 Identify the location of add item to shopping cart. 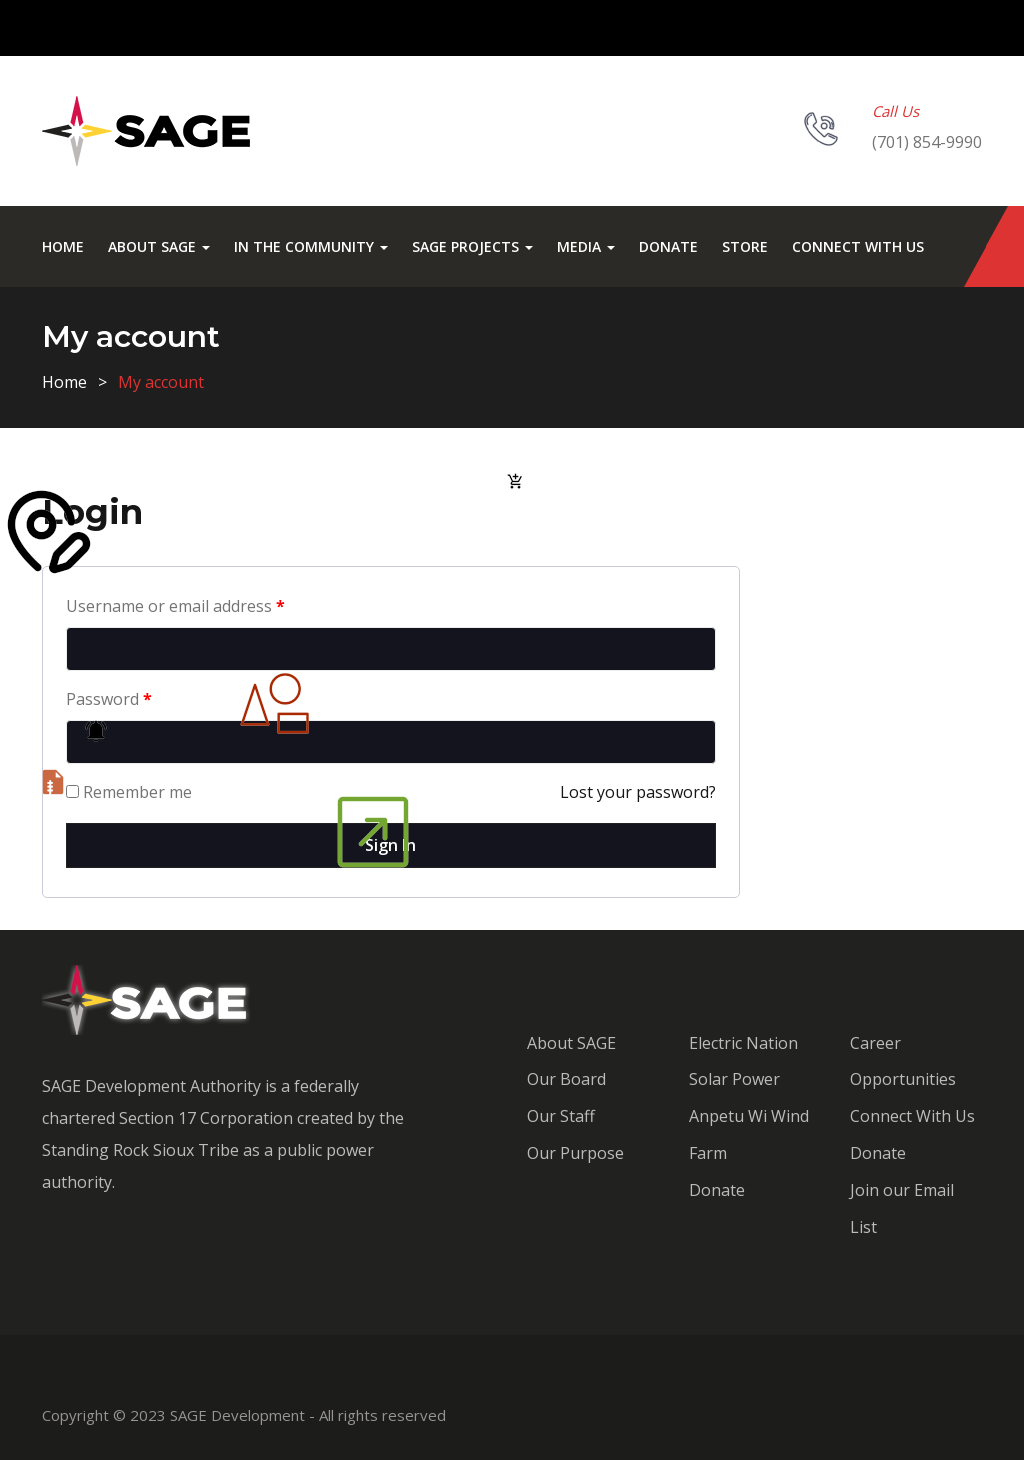
(515, 481).